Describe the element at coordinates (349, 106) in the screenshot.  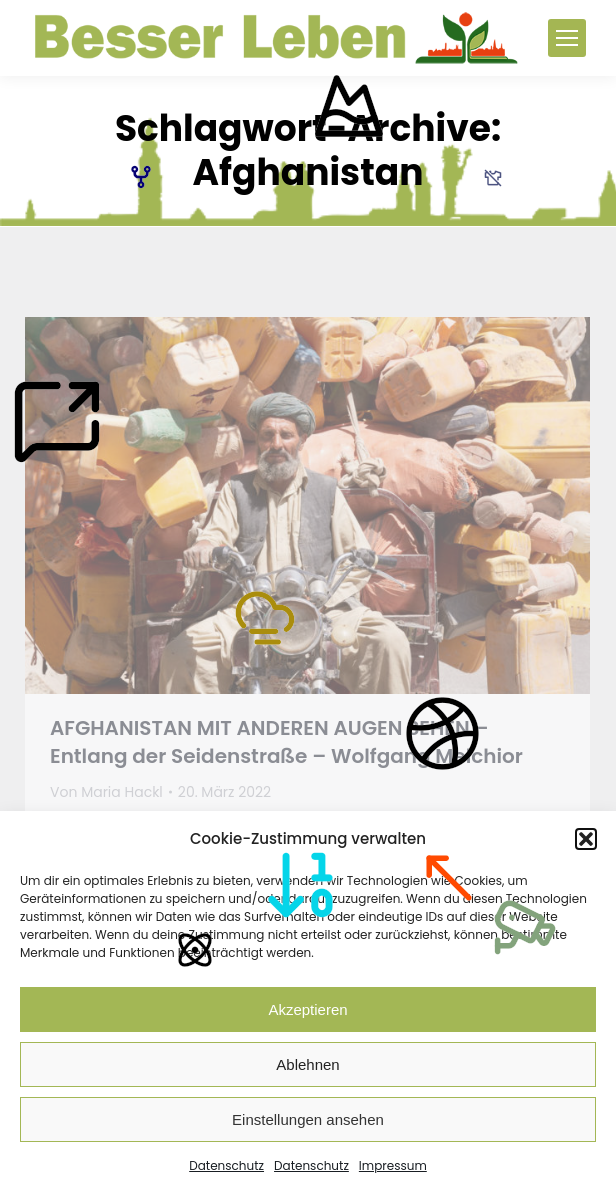
I see `view mountain or alpine destinations` at that location.